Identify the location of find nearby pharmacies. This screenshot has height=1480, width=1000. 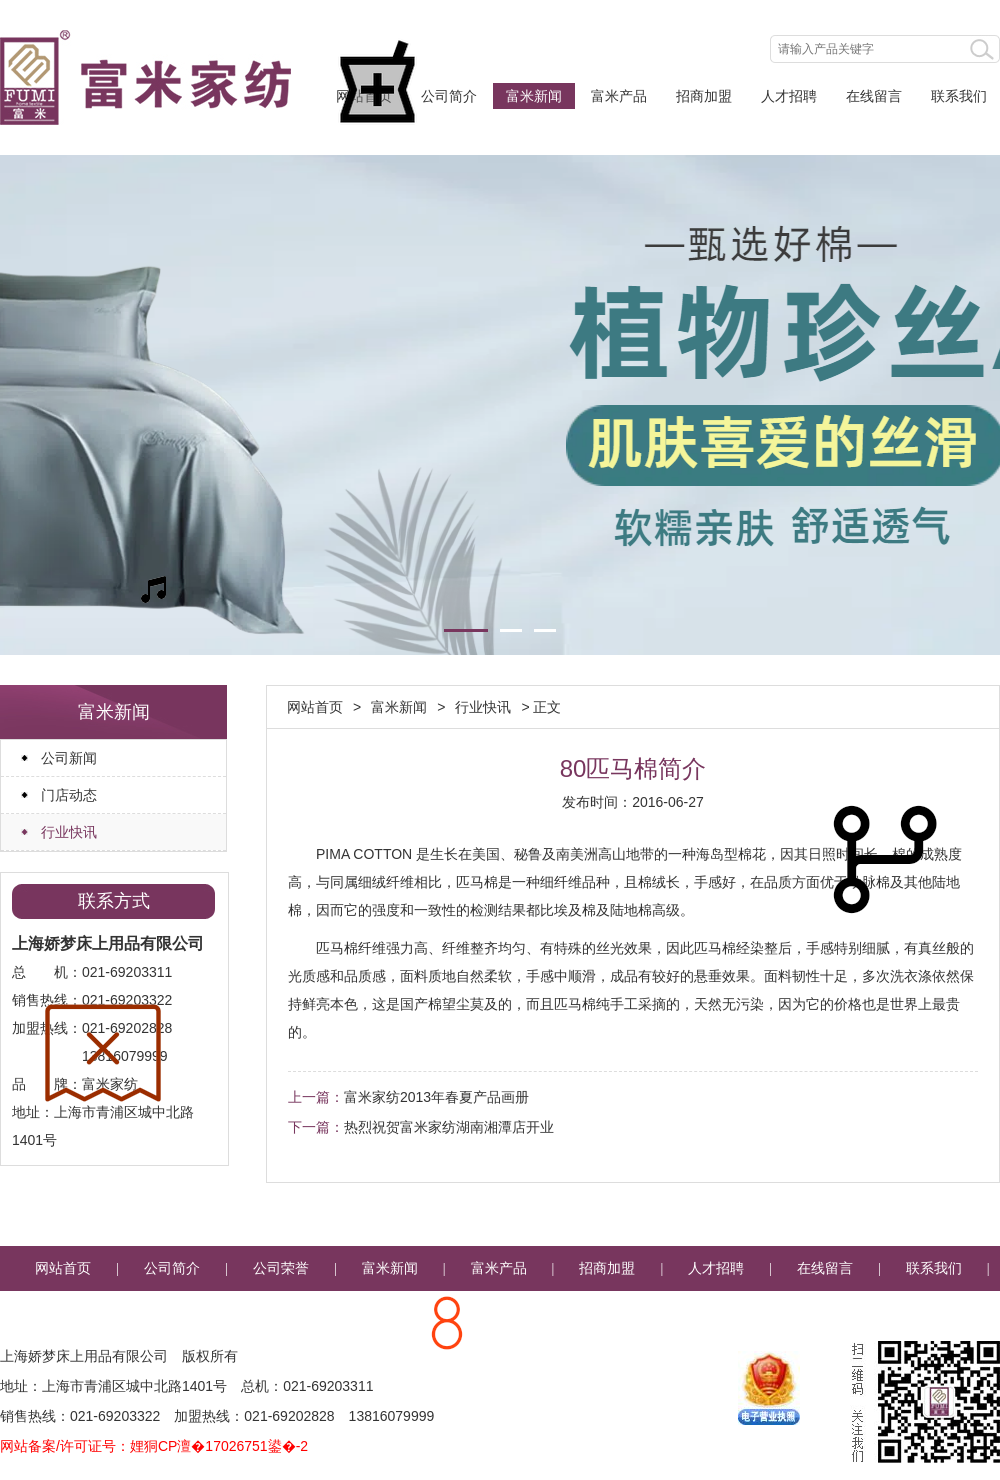
(377, 85).